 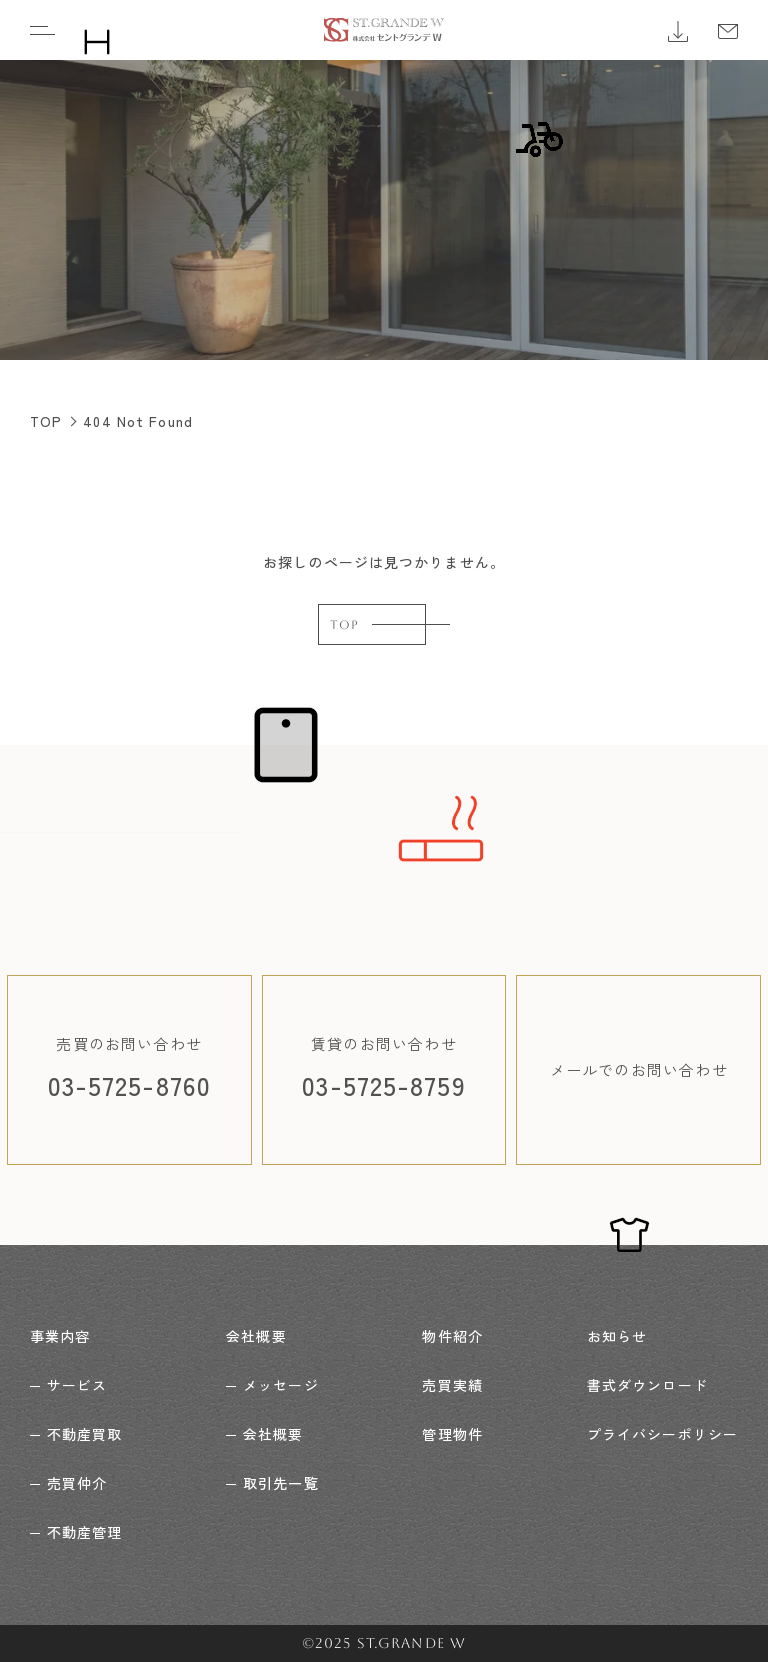 What do you see at coordinates (97, 42) in the screenshot?
I see `apply heading text formatting` at bounding box center [97, 42].